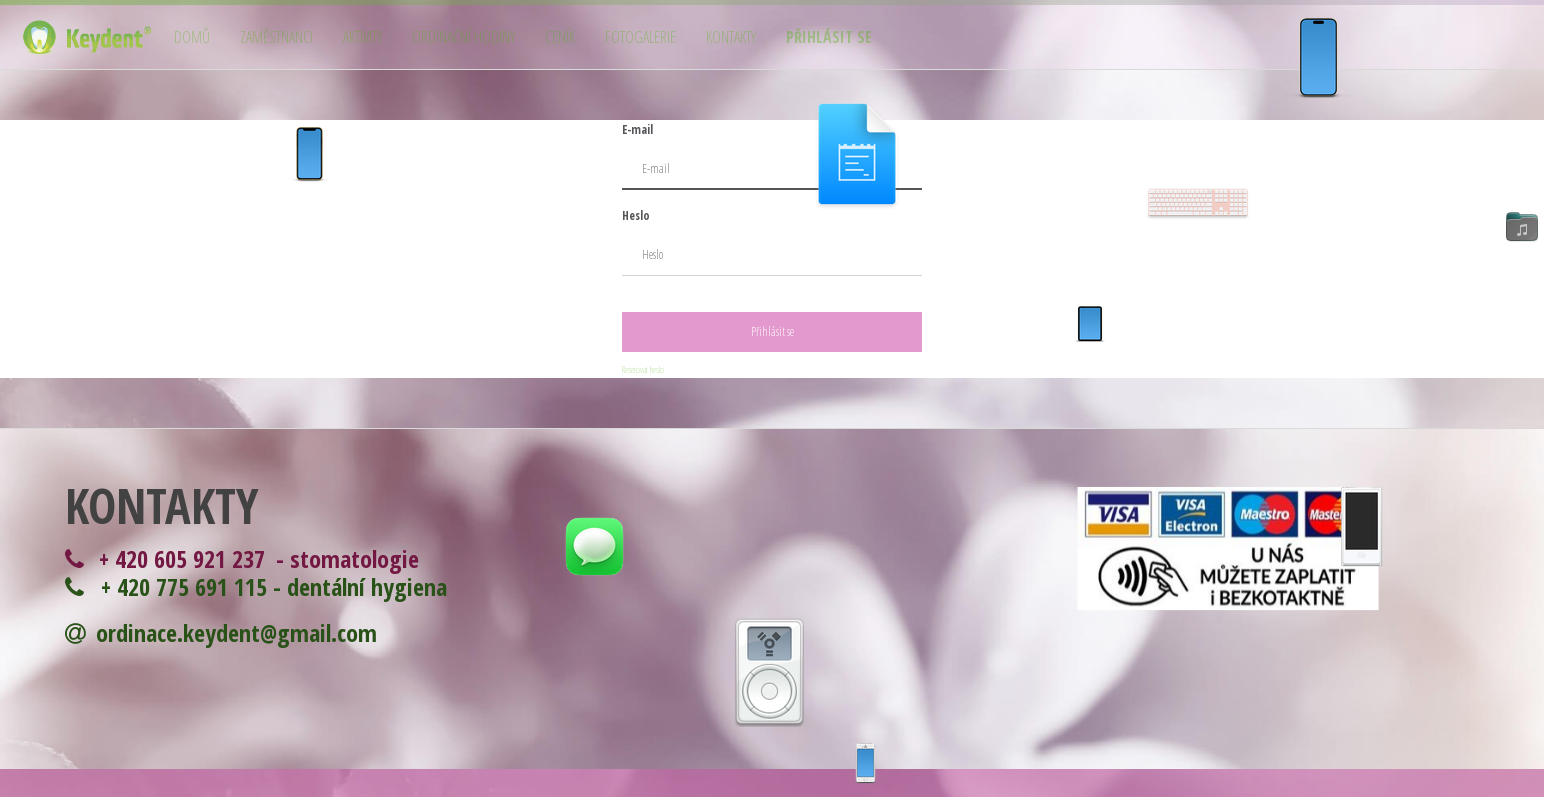 The width and height of the screenshot is (1544, 797). Describe the element at coordinates (309, 154) in the screenshot. I see `iPhone 11 device icon` at that location.